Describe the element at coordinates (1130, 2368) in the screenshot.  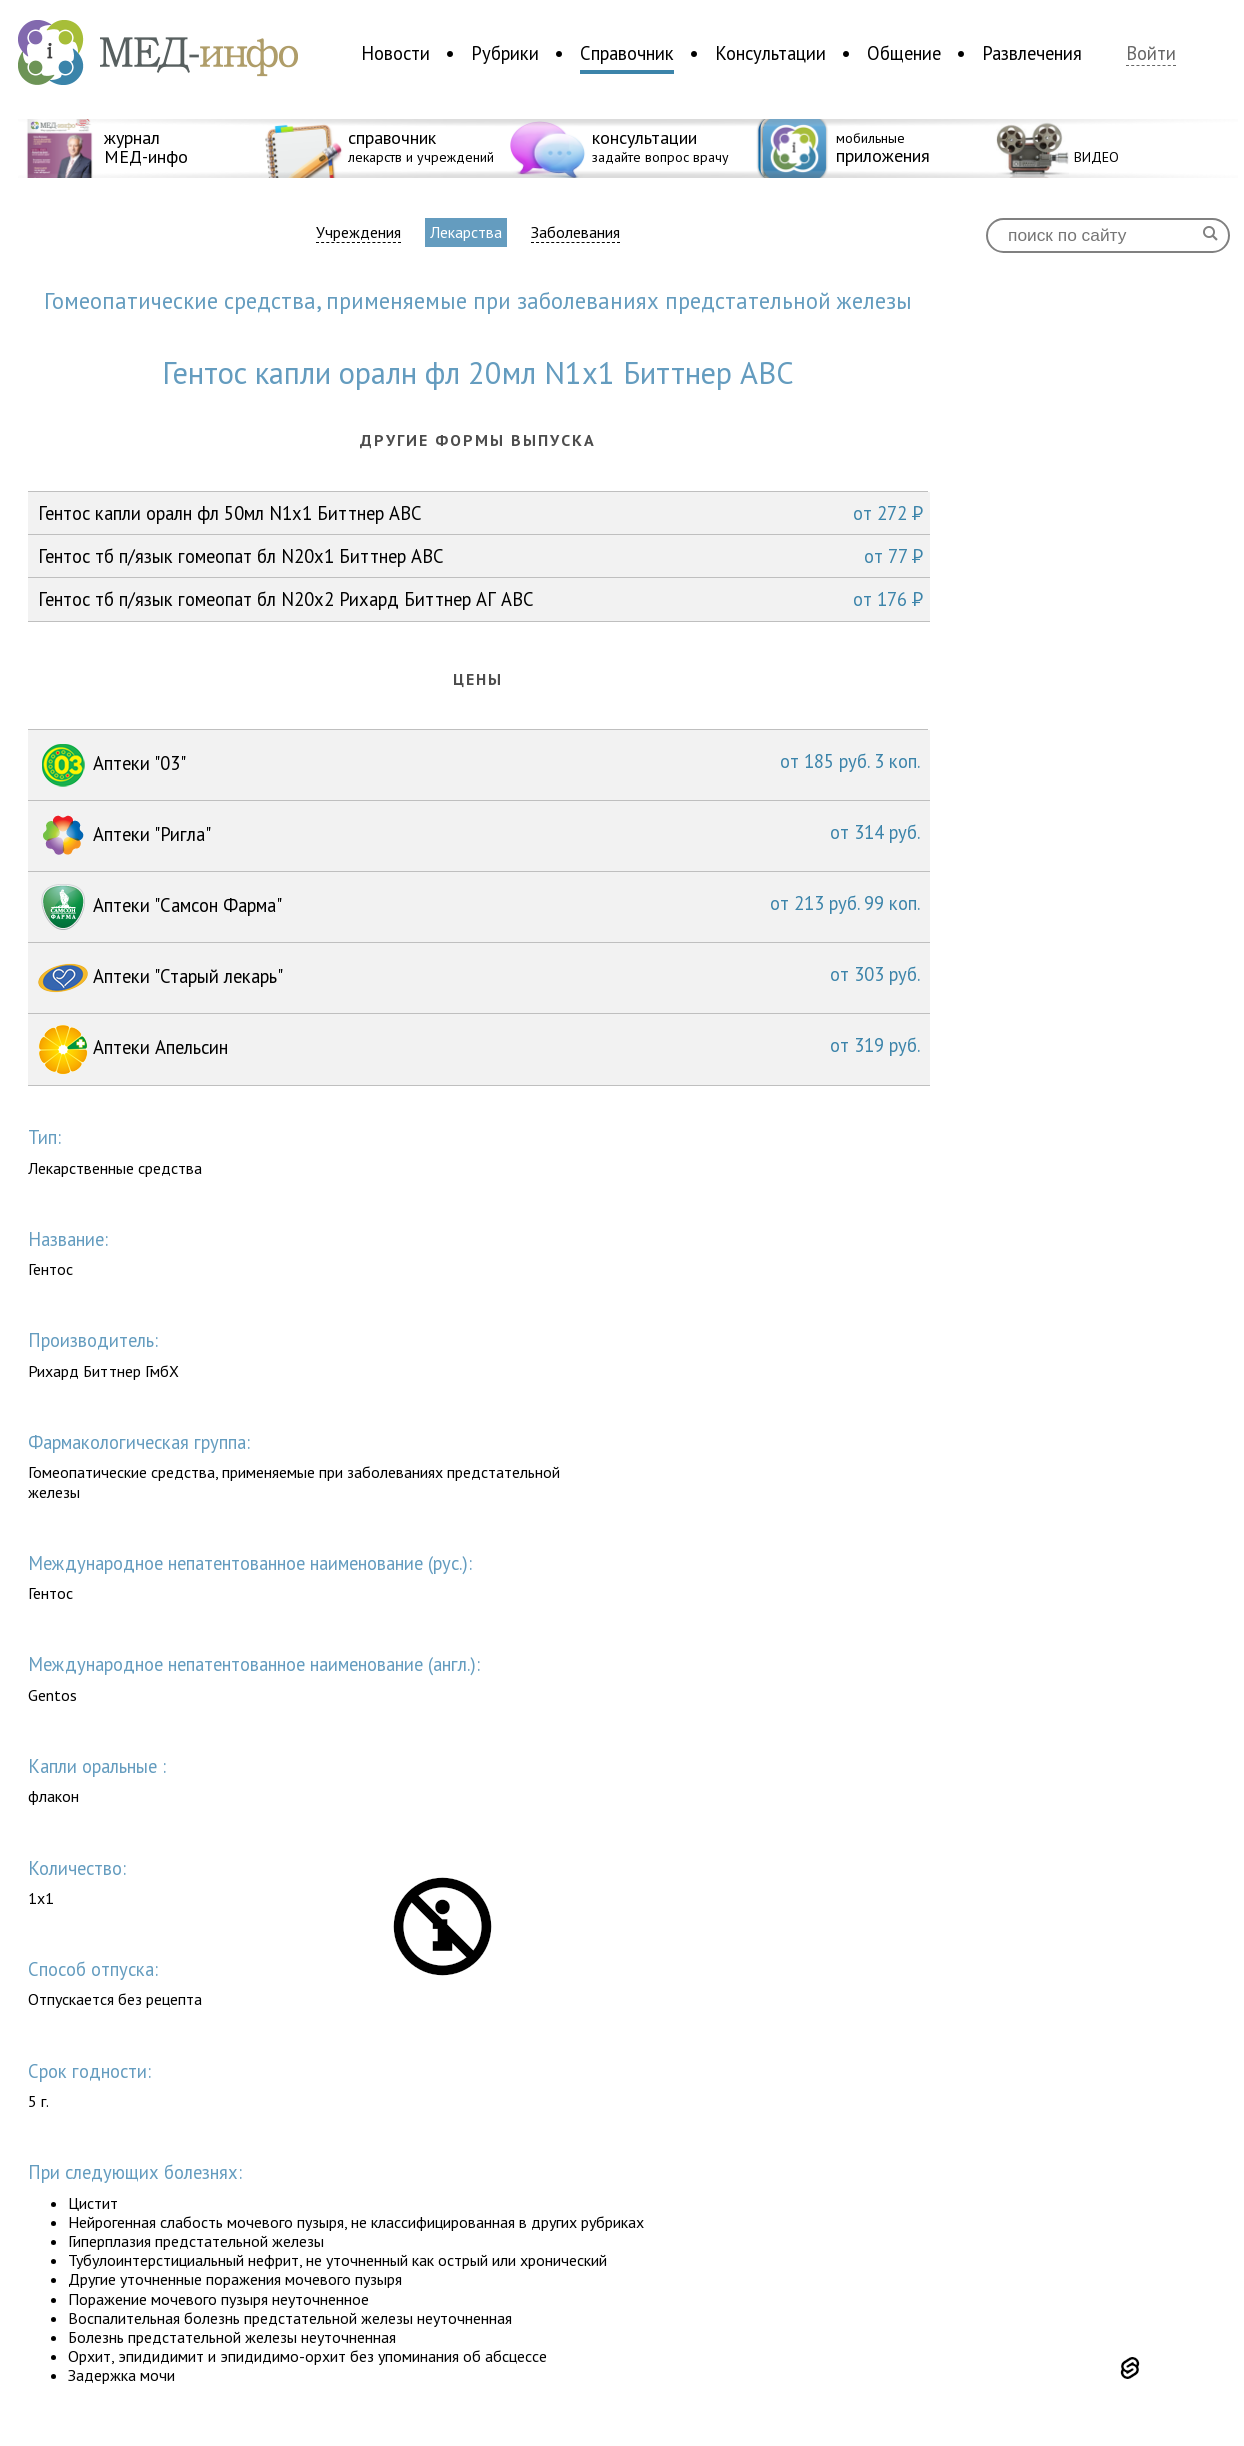
I see `svelte framework logo` at that location.